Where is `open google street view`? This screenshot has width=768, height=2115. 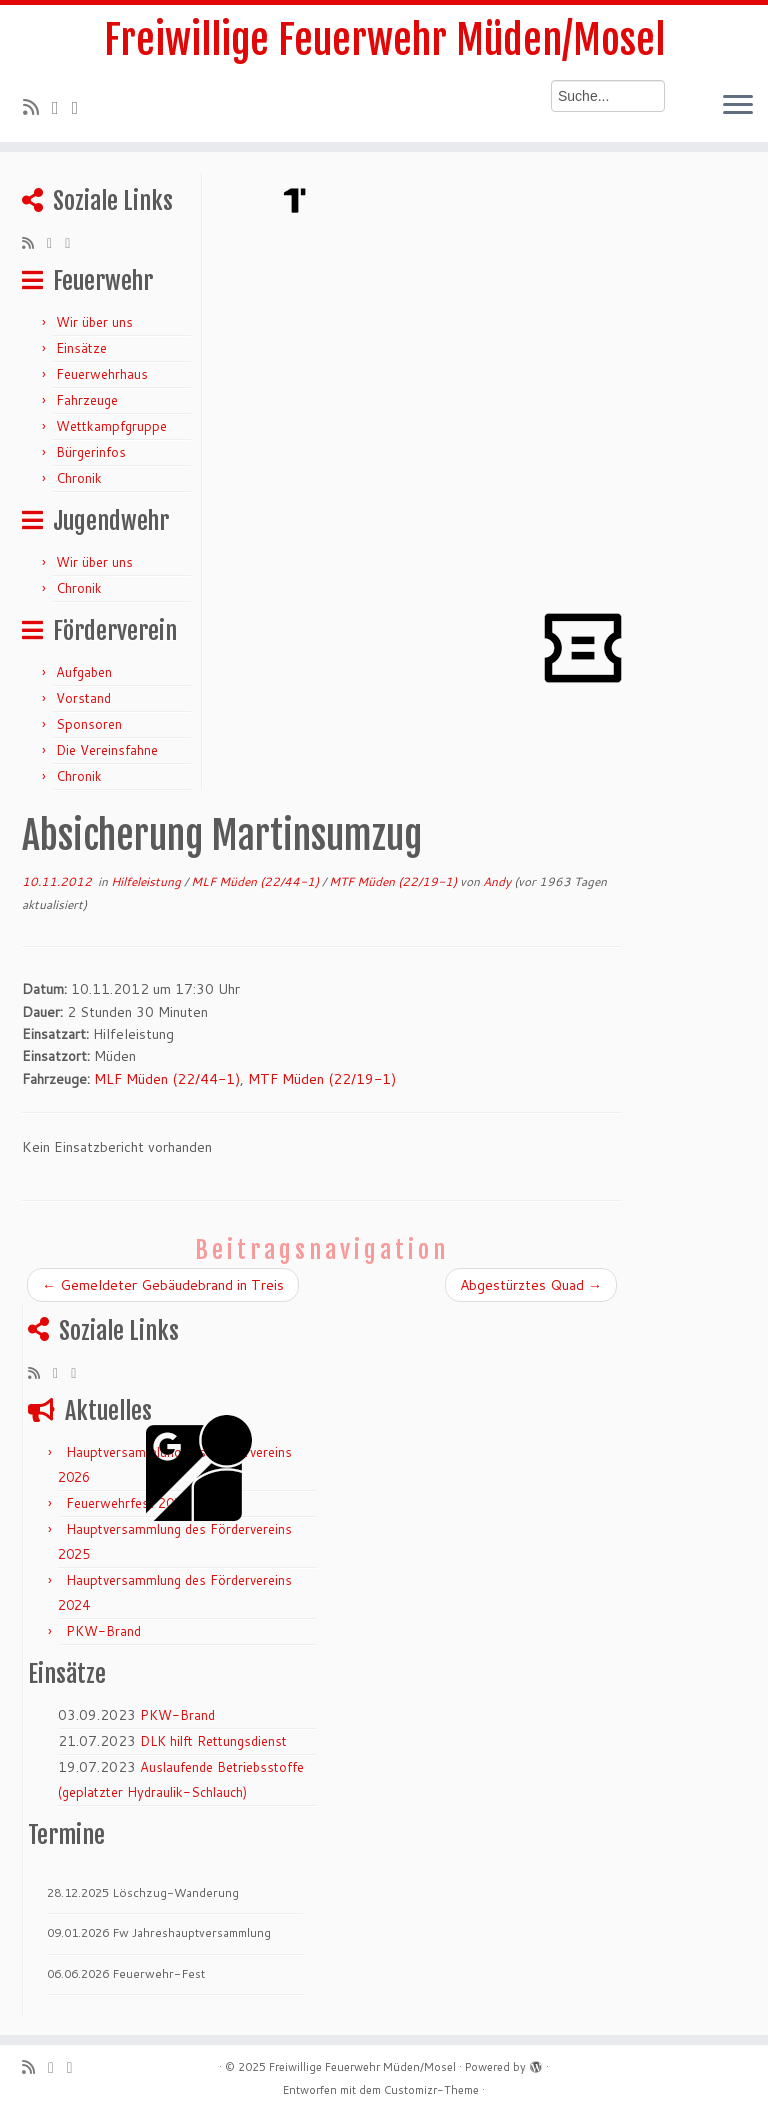
open google street view is located at coordinates (199, 1468).